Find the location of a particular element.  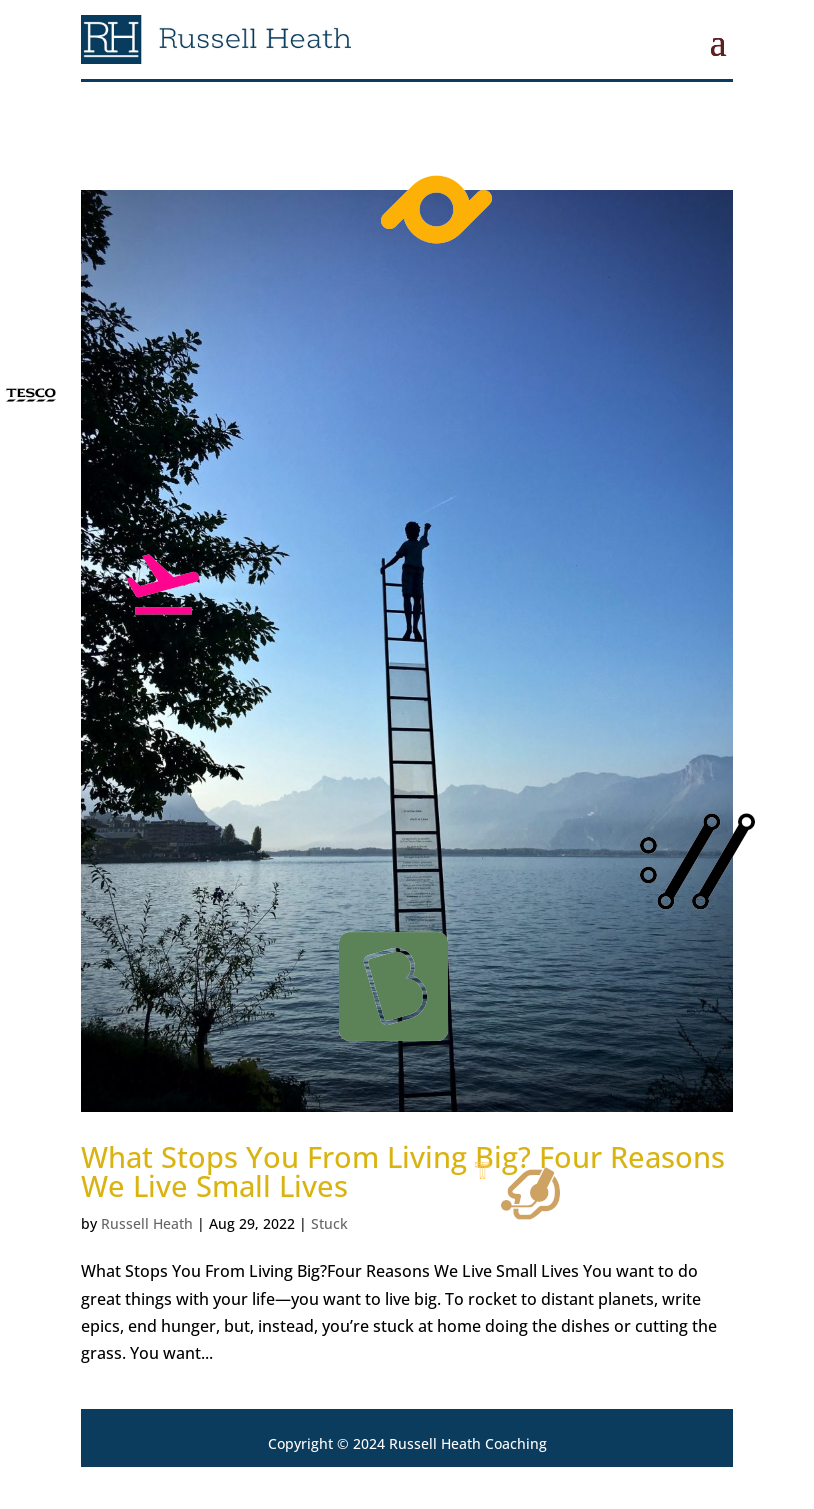

visit talenthouse website or app is located at coordinates (482, 1170).